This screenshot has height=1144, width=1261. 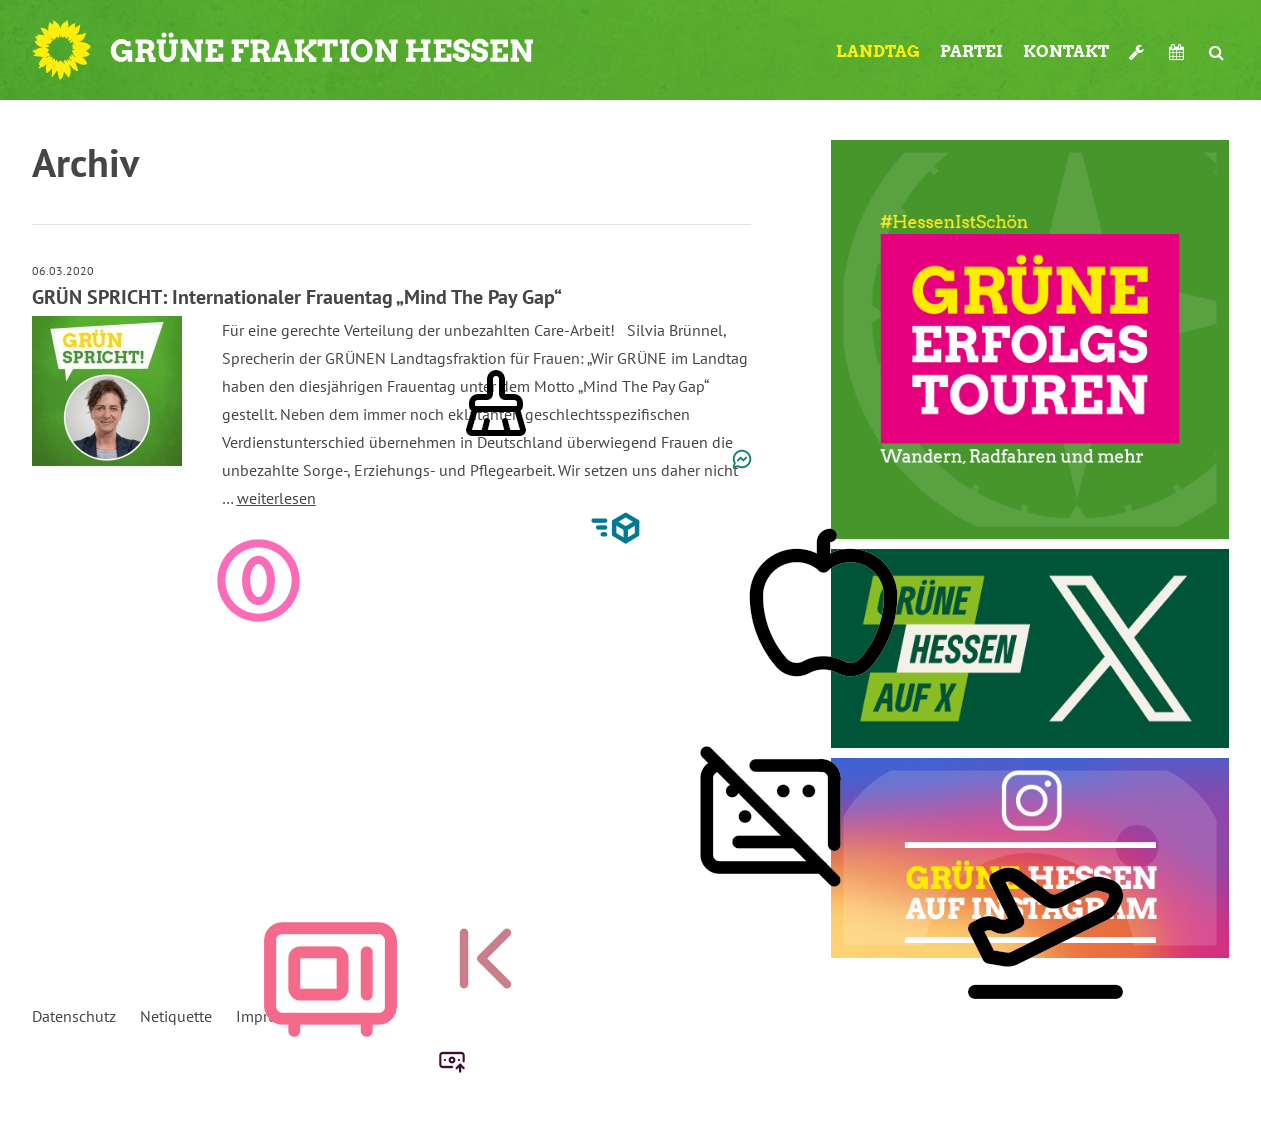 What do you see at coordinates (496, 403) in the screenshot?
I see `clear cache or temporary files` at bounding box center [496, 403].